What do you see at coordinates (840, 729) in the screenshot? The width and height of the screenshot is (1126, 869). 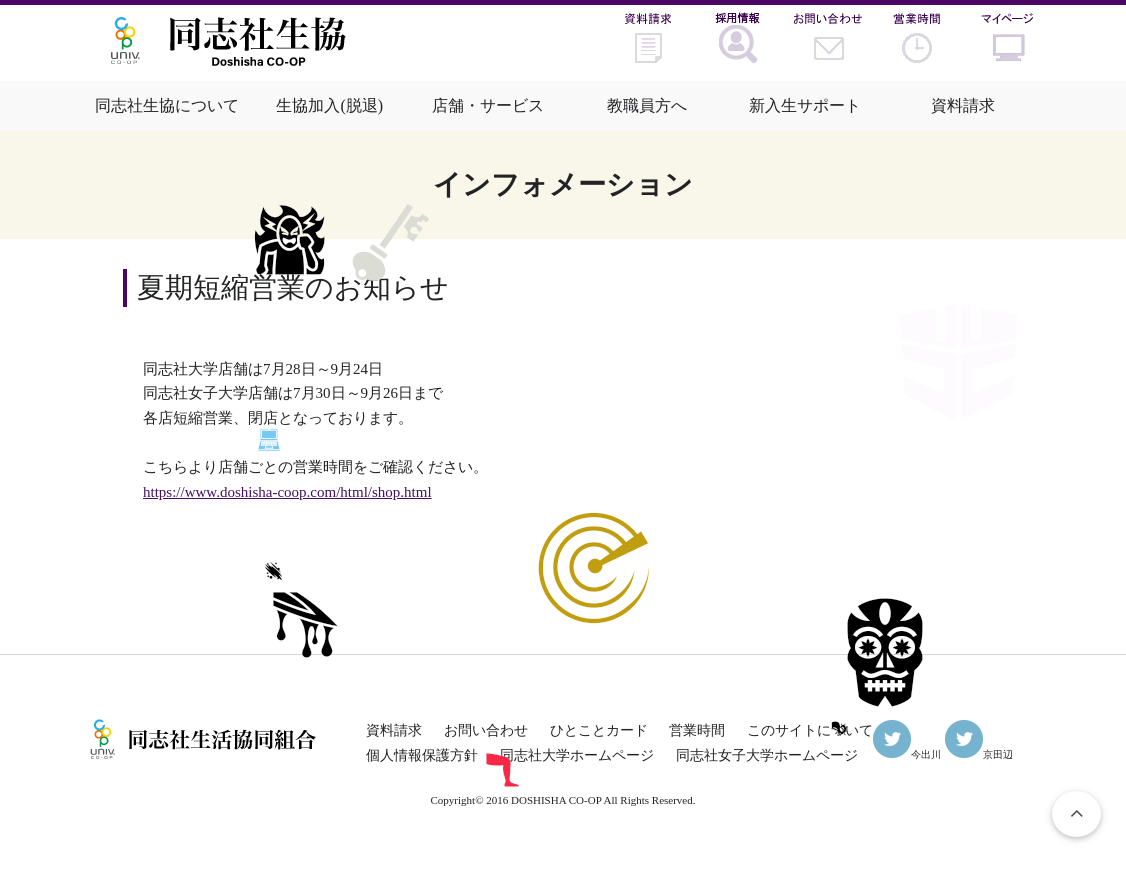 I see `select tentacle monster or creature type` at bounding box center [840, 729].